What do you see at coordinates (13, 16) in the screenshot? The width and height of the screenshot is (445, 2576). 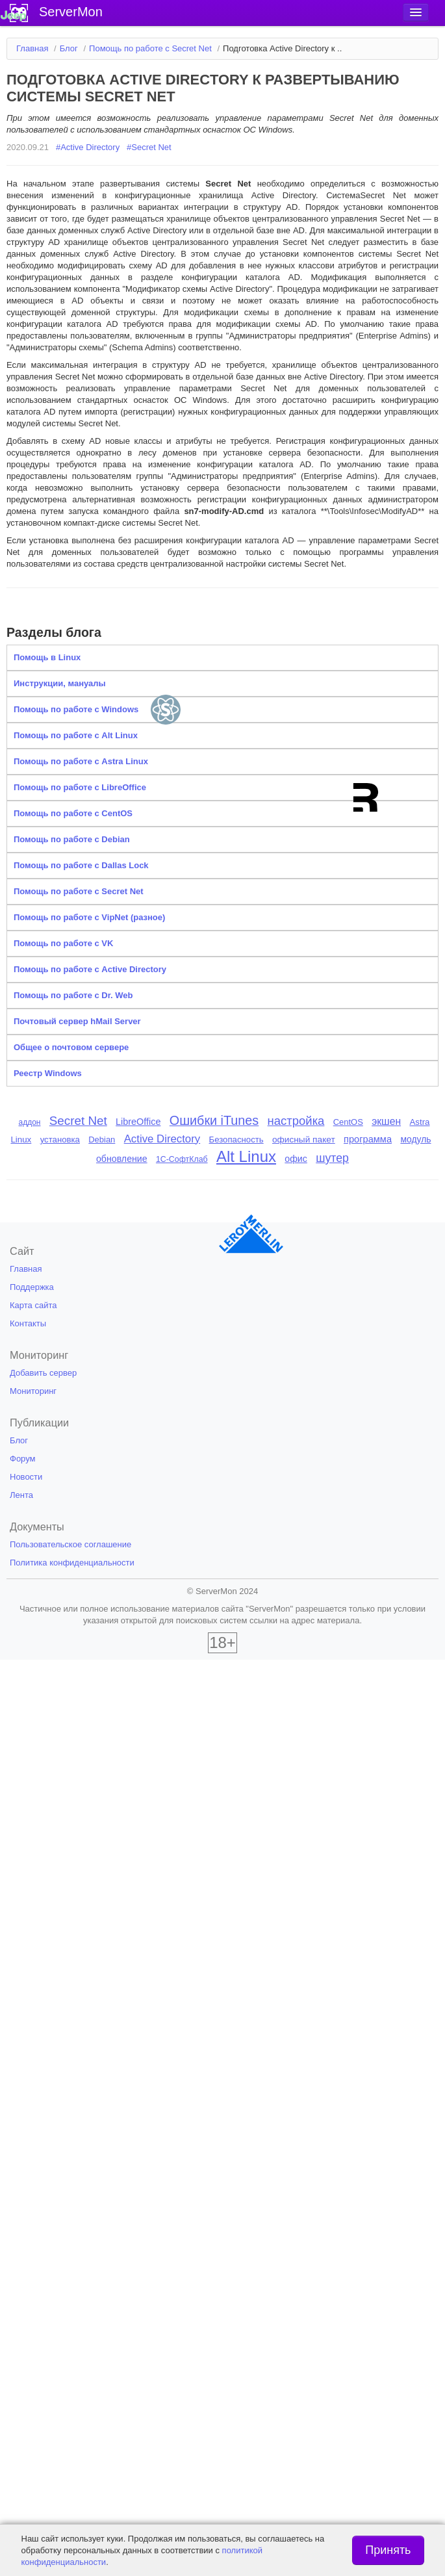 I see `Jeep brand logo` at bounding box center [13, 16].